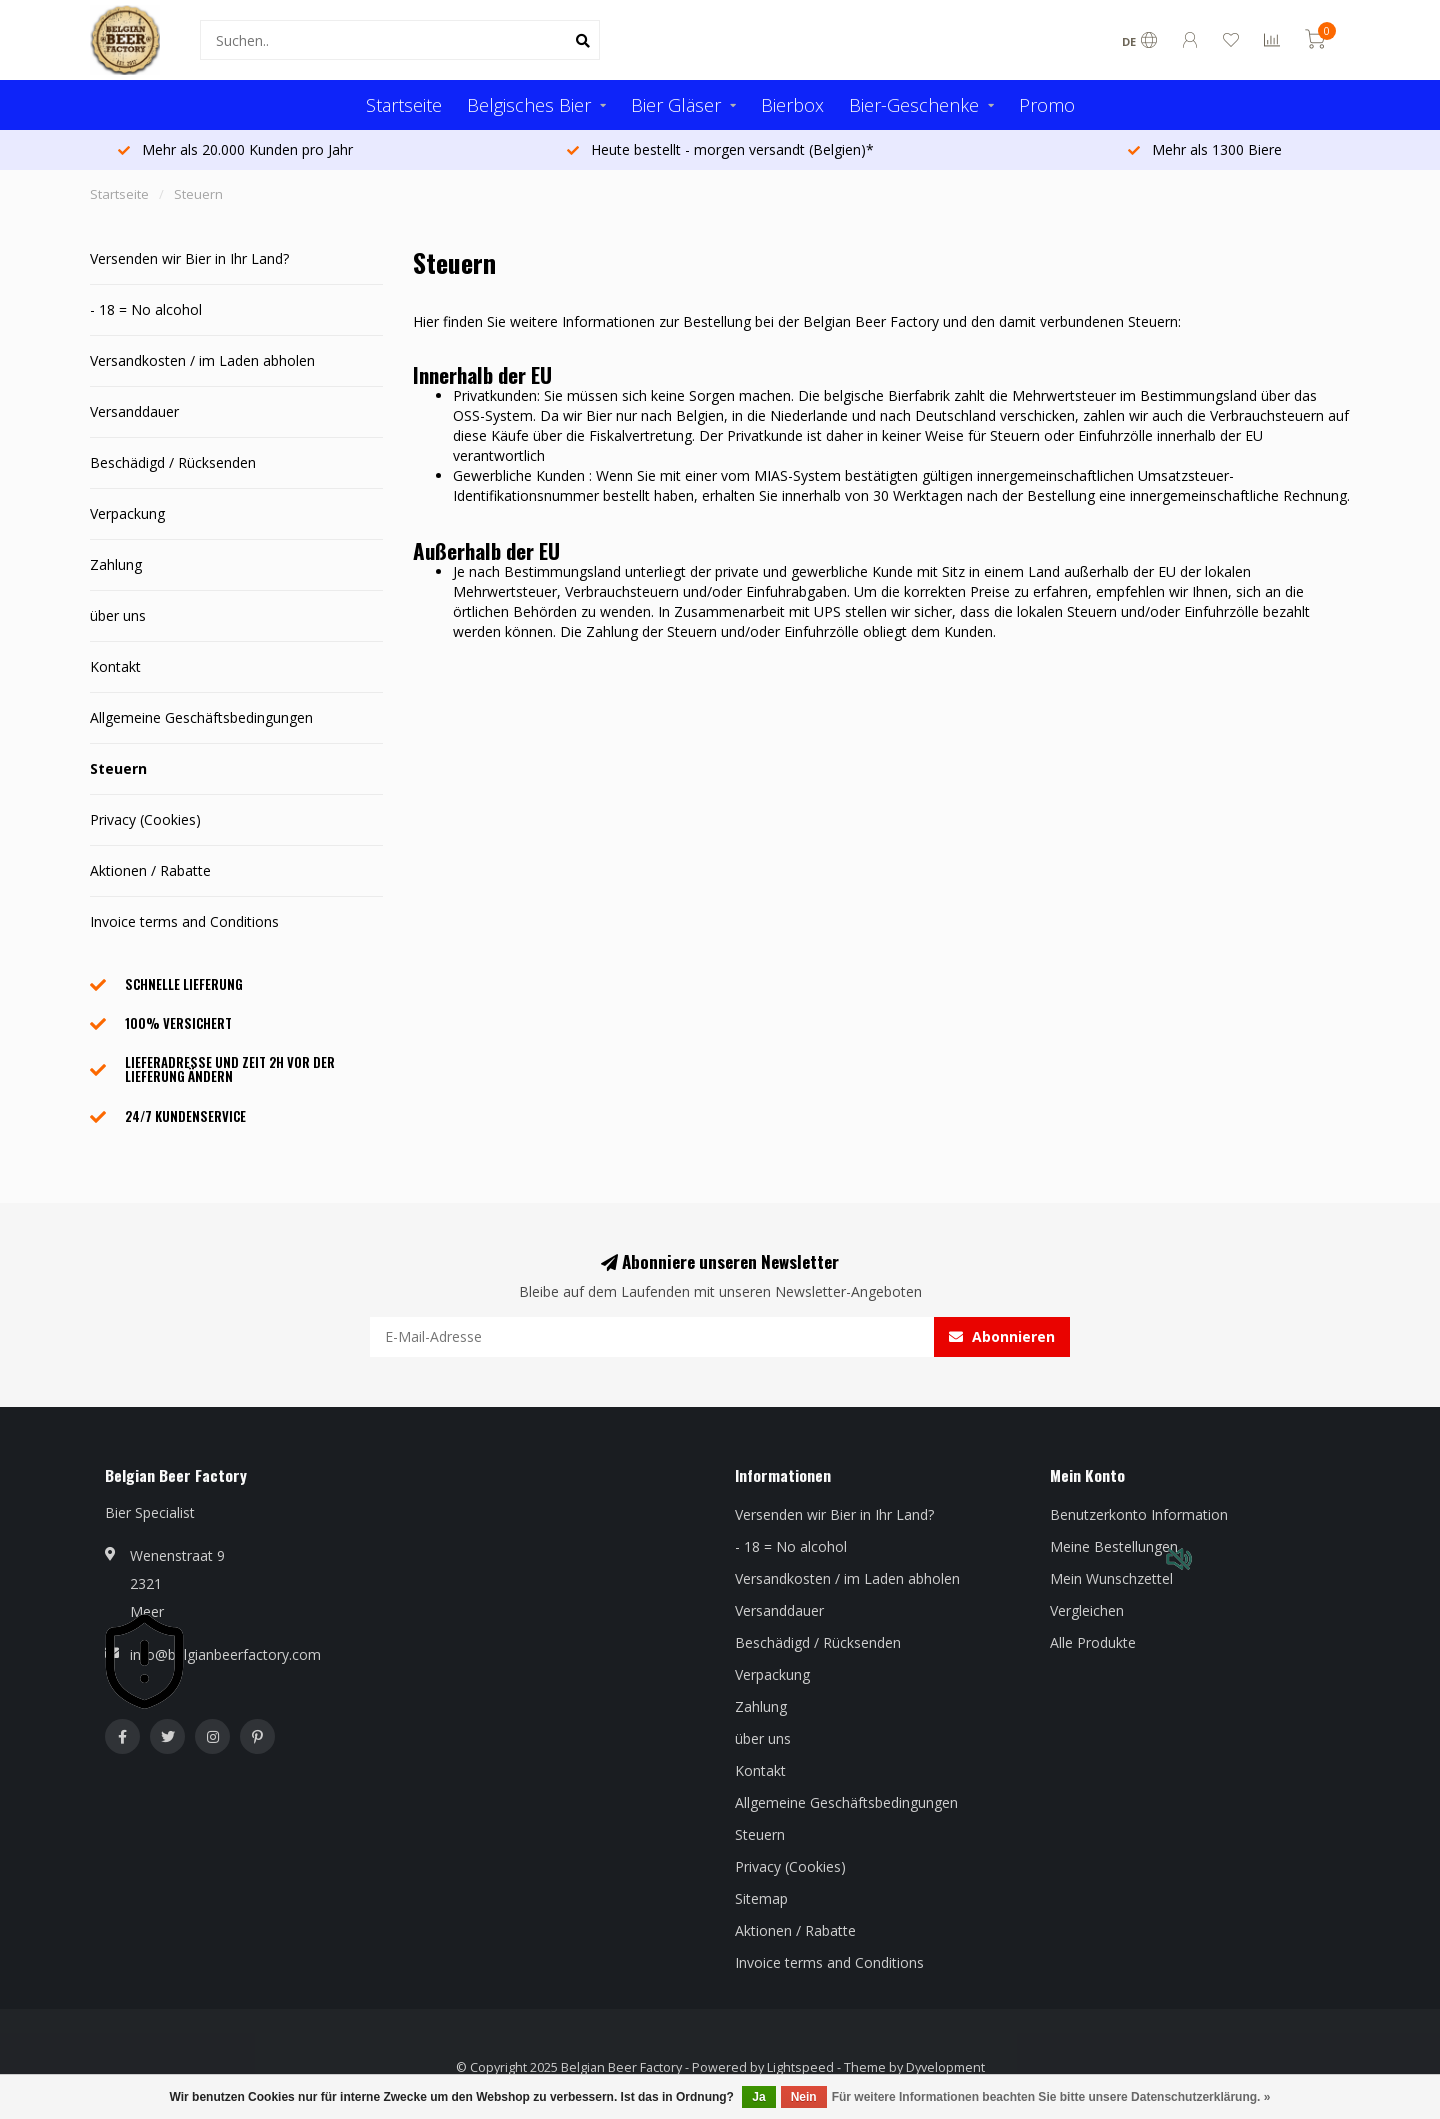 The width and height of the screenshot is (1440, 2119). What do you see at coordinates (1179, 1559) in the screenshot?
I see `mute audio or sound` at bounding box center [1179, 1559].